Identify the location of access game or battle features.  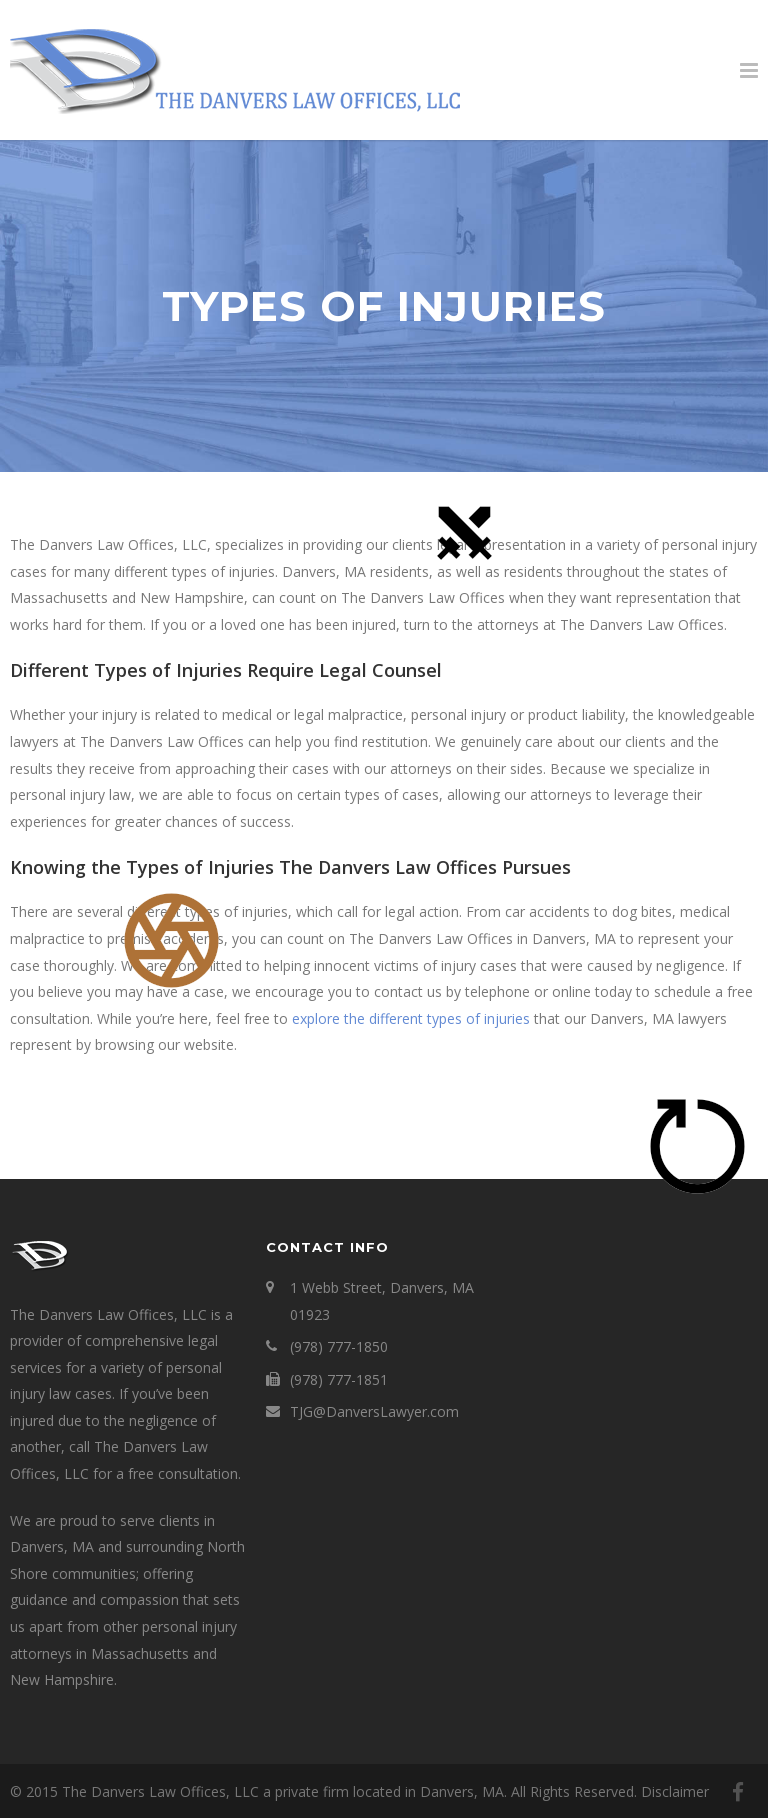
(464, 532).